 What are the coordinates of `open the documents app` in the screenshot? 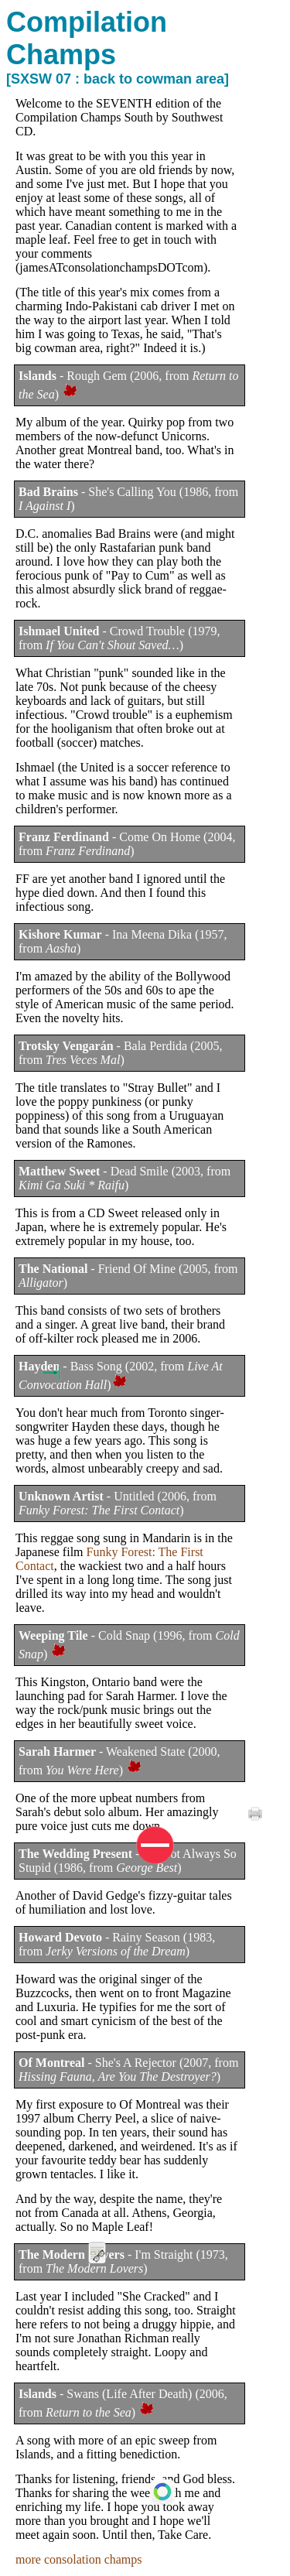 It's located at (97, 2253).